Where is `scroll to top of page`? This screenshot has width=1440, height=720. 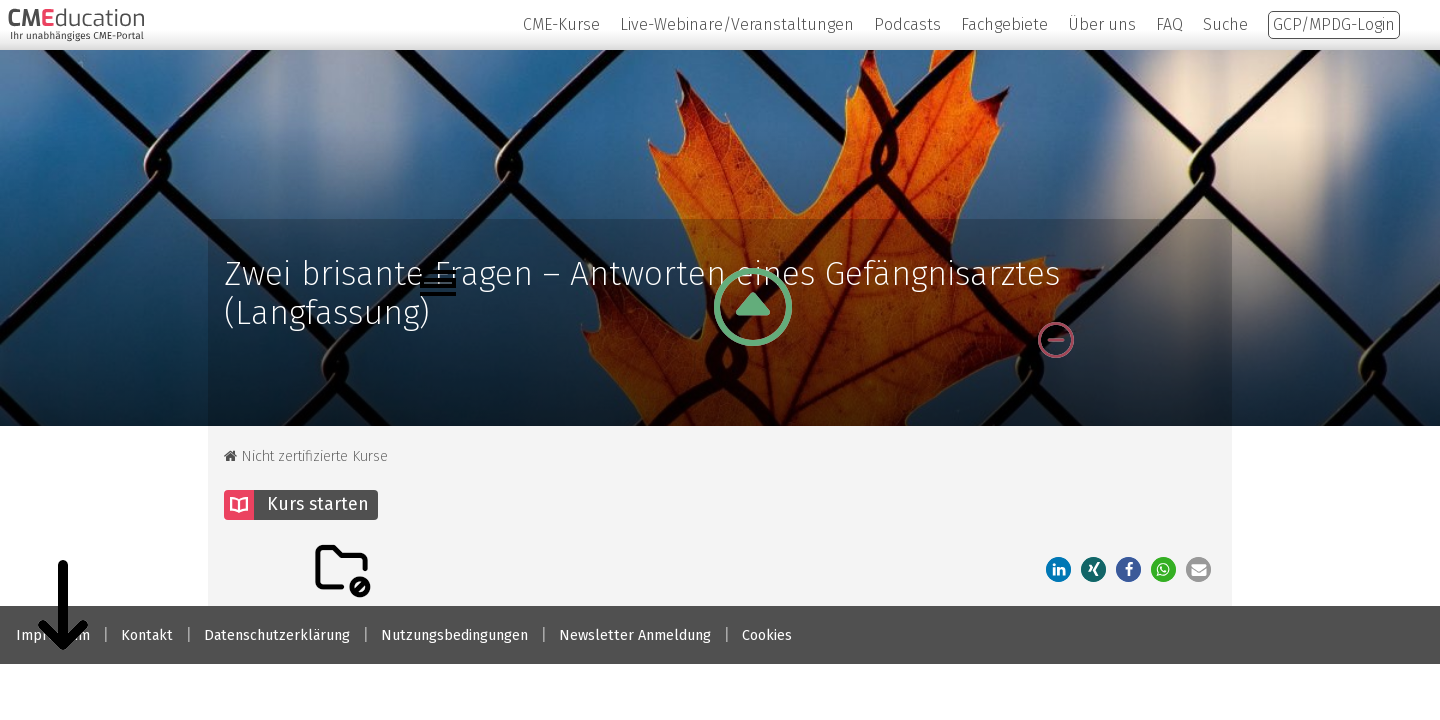
scroll to top of page is located at coordinates (753, 307).